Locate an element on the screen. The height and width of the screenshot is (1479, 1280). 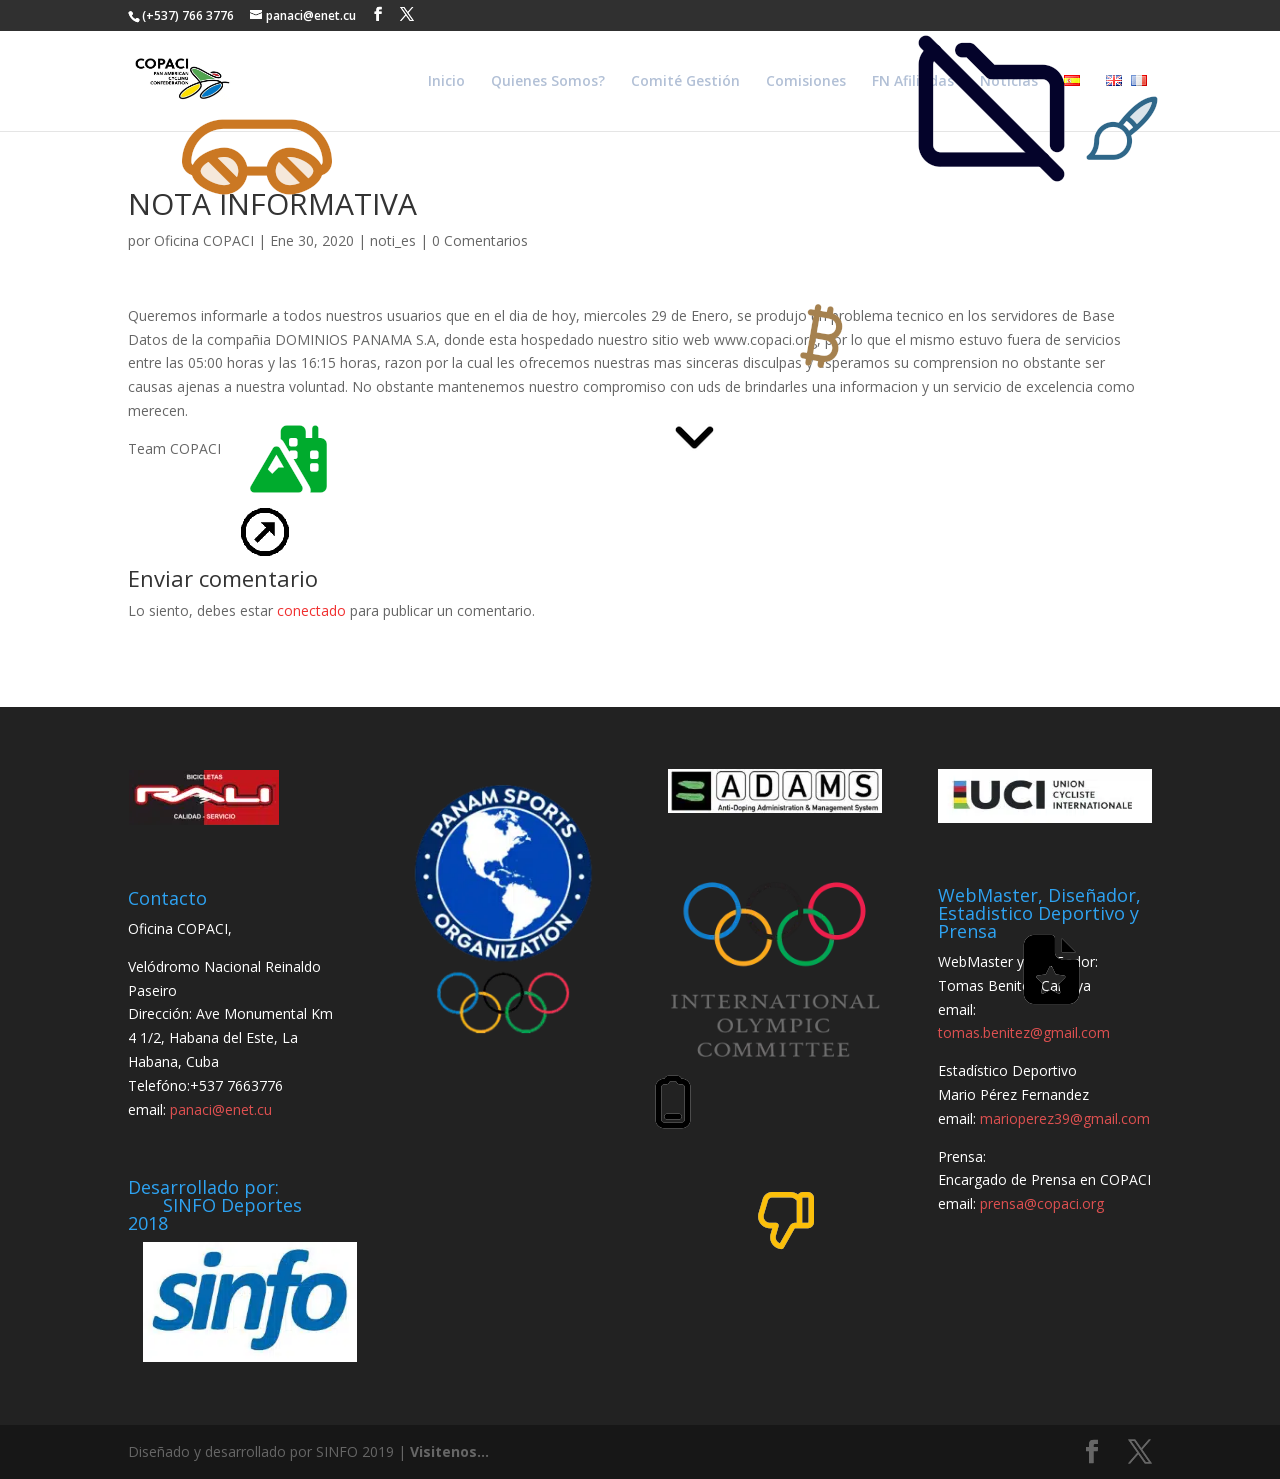
expand a collapsed section or menu is located at coordinates (694, 436).